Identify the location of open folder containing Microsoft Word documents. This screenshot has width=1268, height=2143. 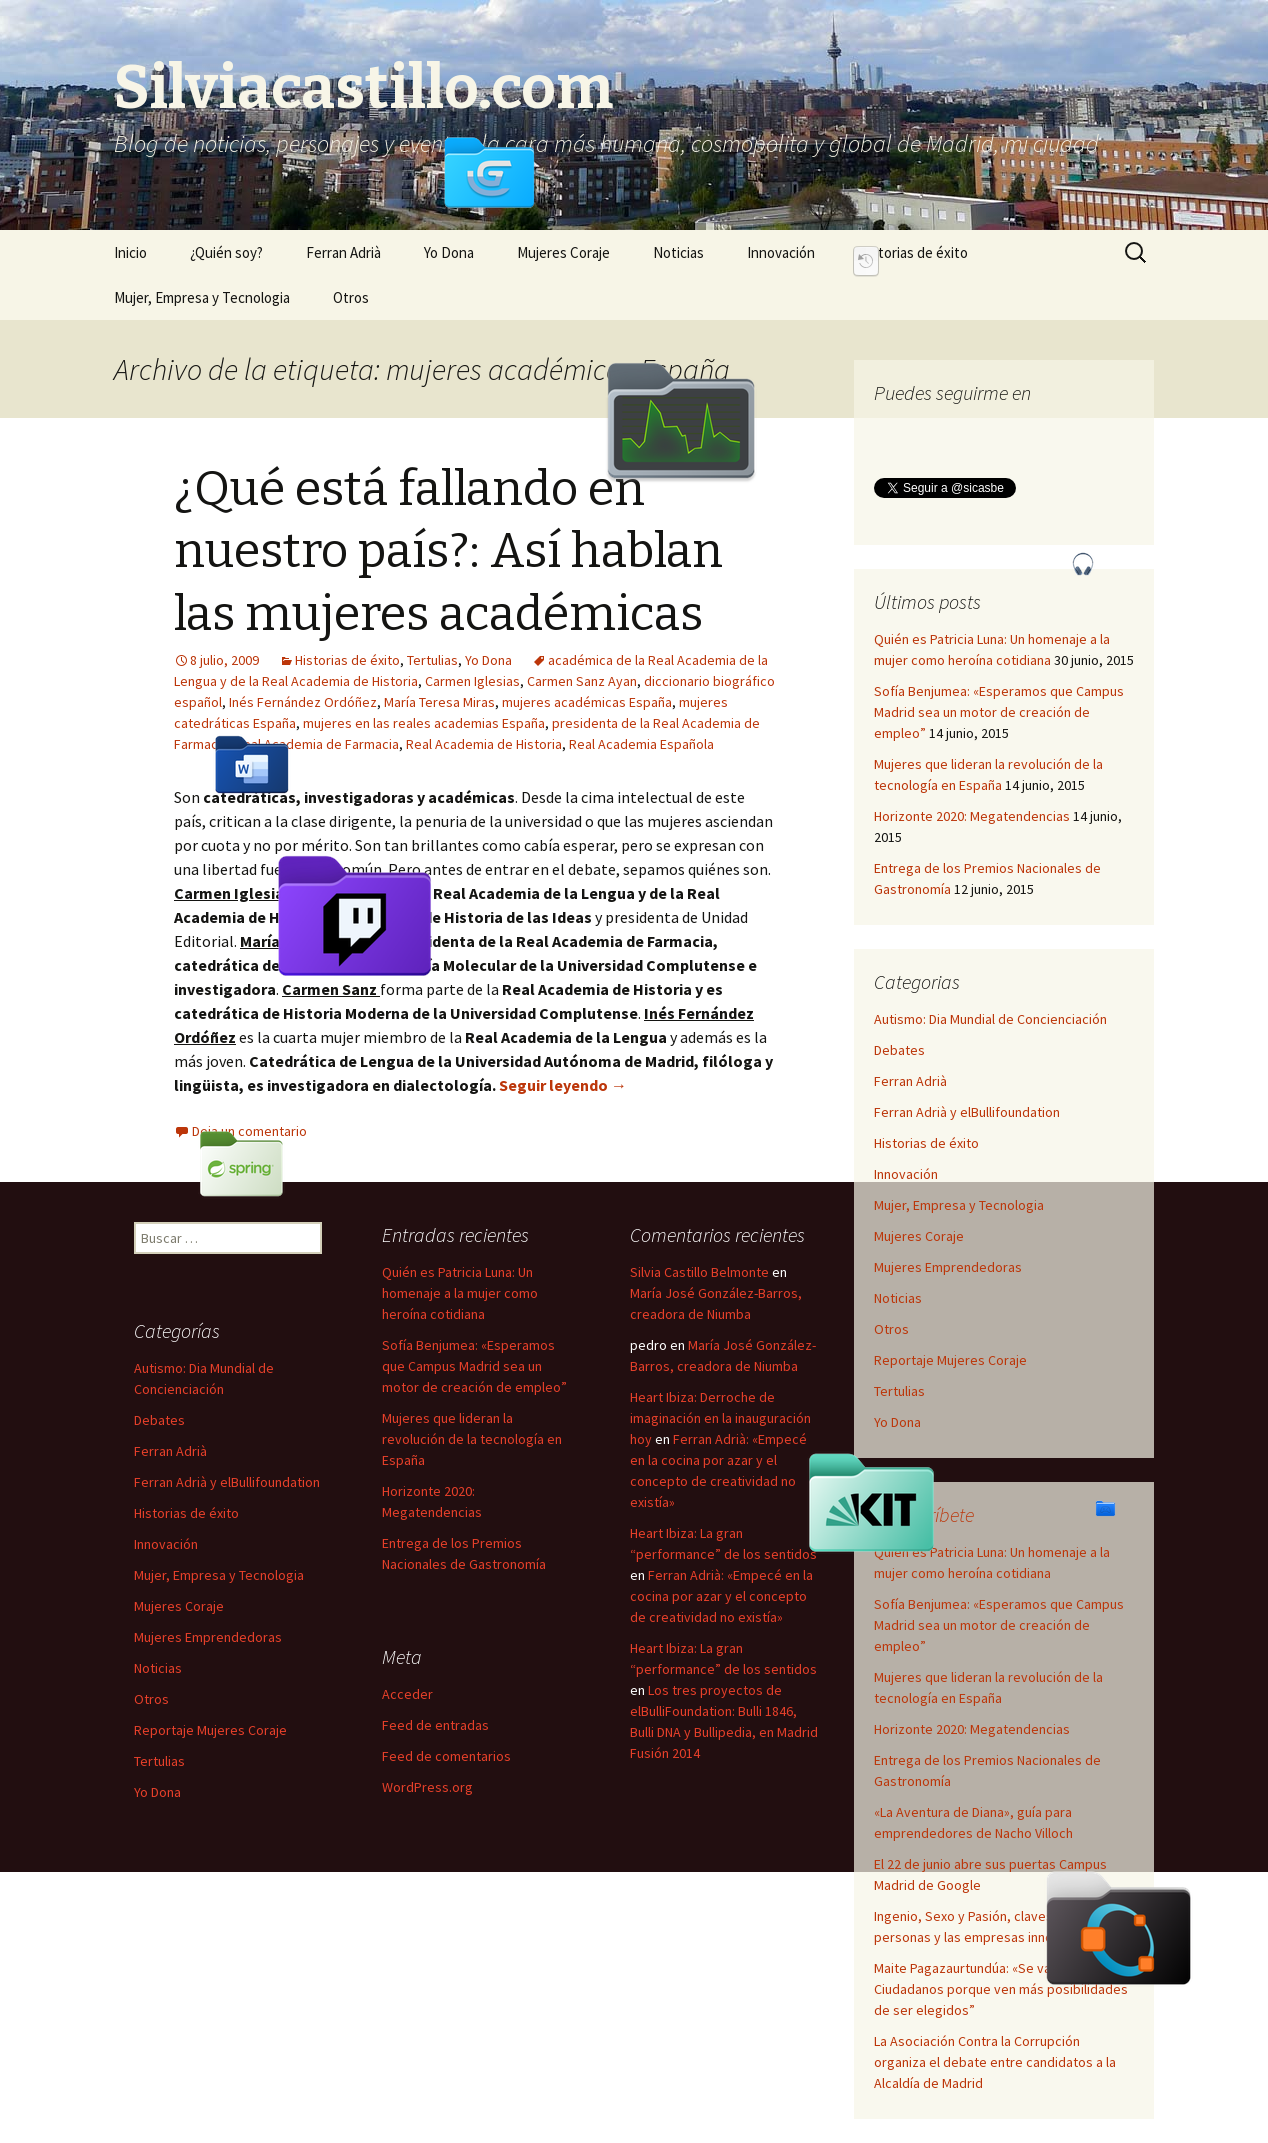
(251, 766).